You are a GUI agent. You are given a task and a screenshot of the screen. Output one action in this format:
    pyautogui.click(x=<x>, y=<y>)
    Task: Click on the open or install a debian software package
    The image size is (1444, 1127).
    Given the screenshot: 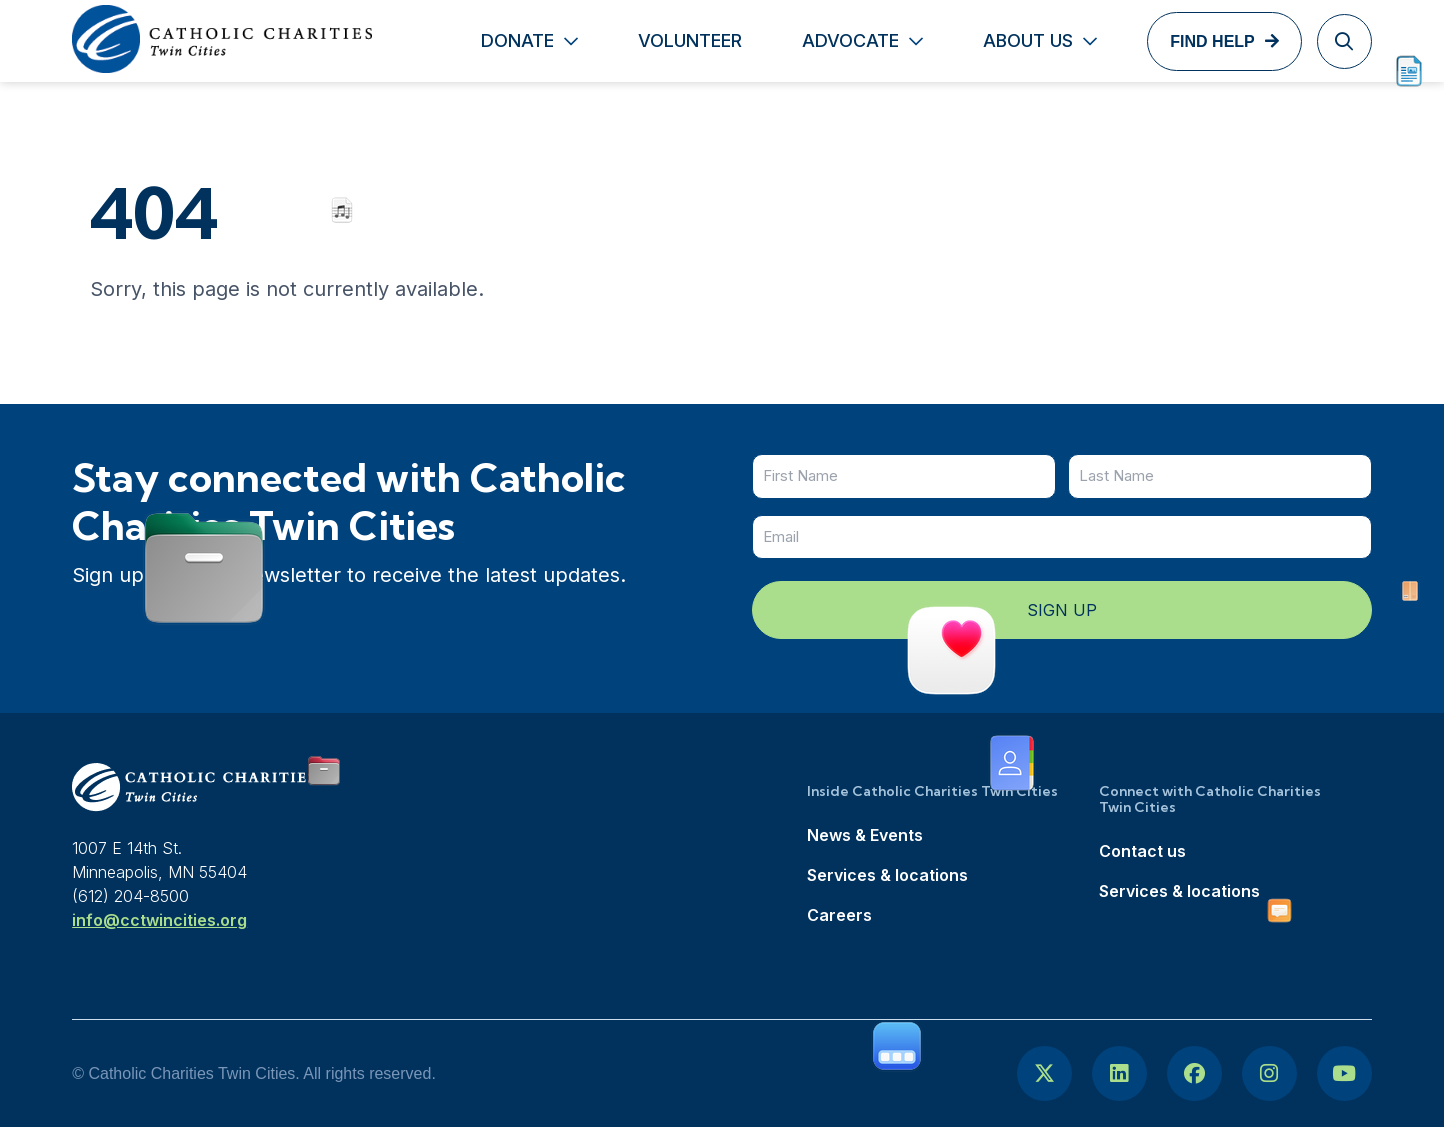 What is the action you would take?
    pyautogui.click(x=1410, y=591)
    